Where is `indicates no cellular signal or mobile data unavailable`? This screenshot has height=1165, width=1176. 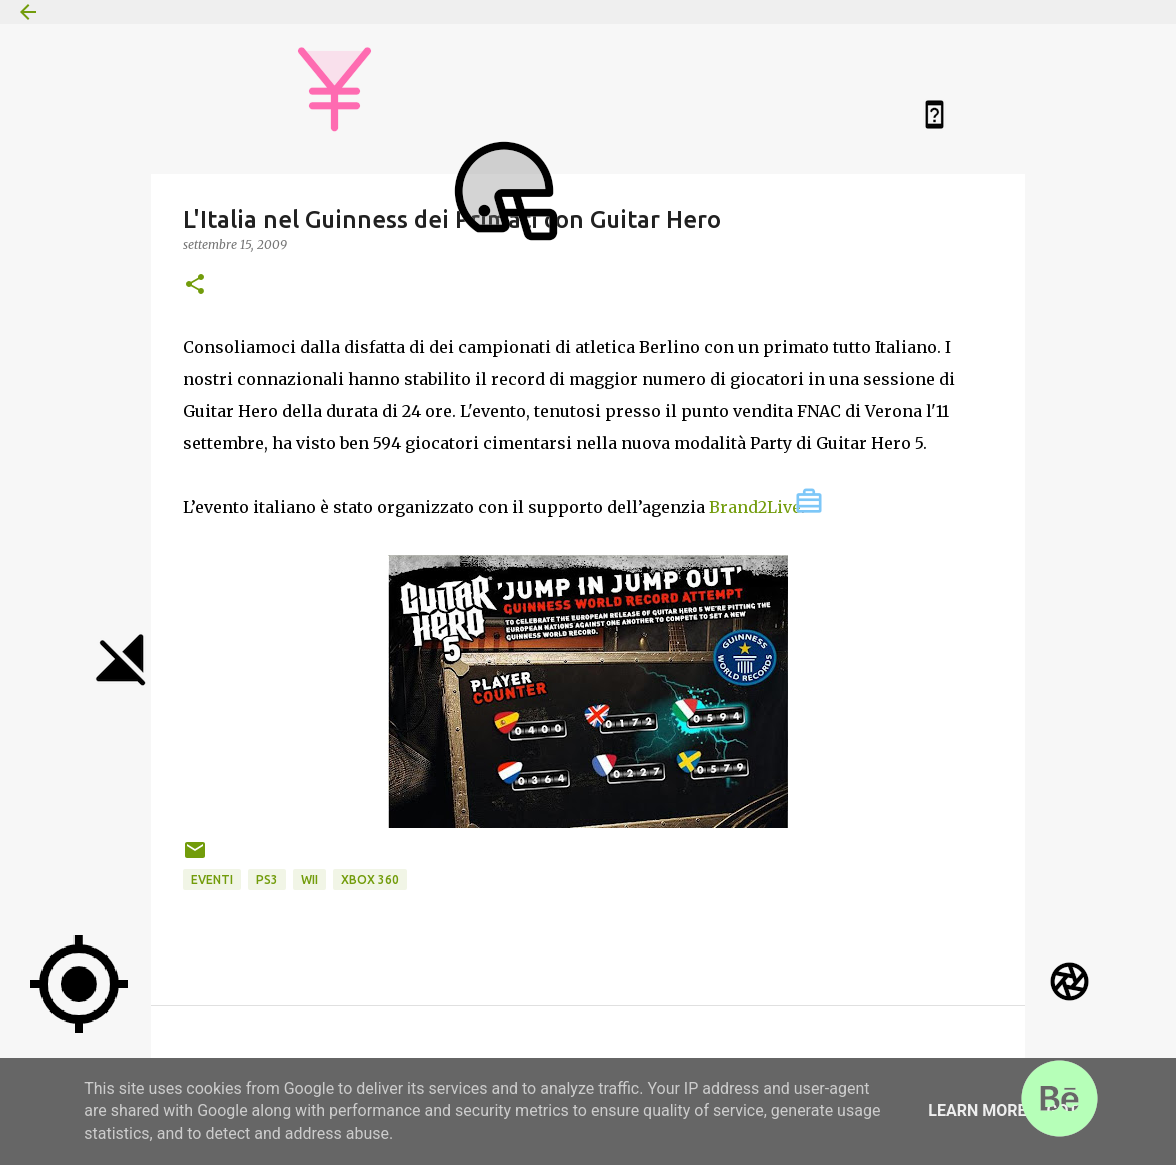 indicates no cellular signal or mobile data unavailable is located at coordinates (120, 658).